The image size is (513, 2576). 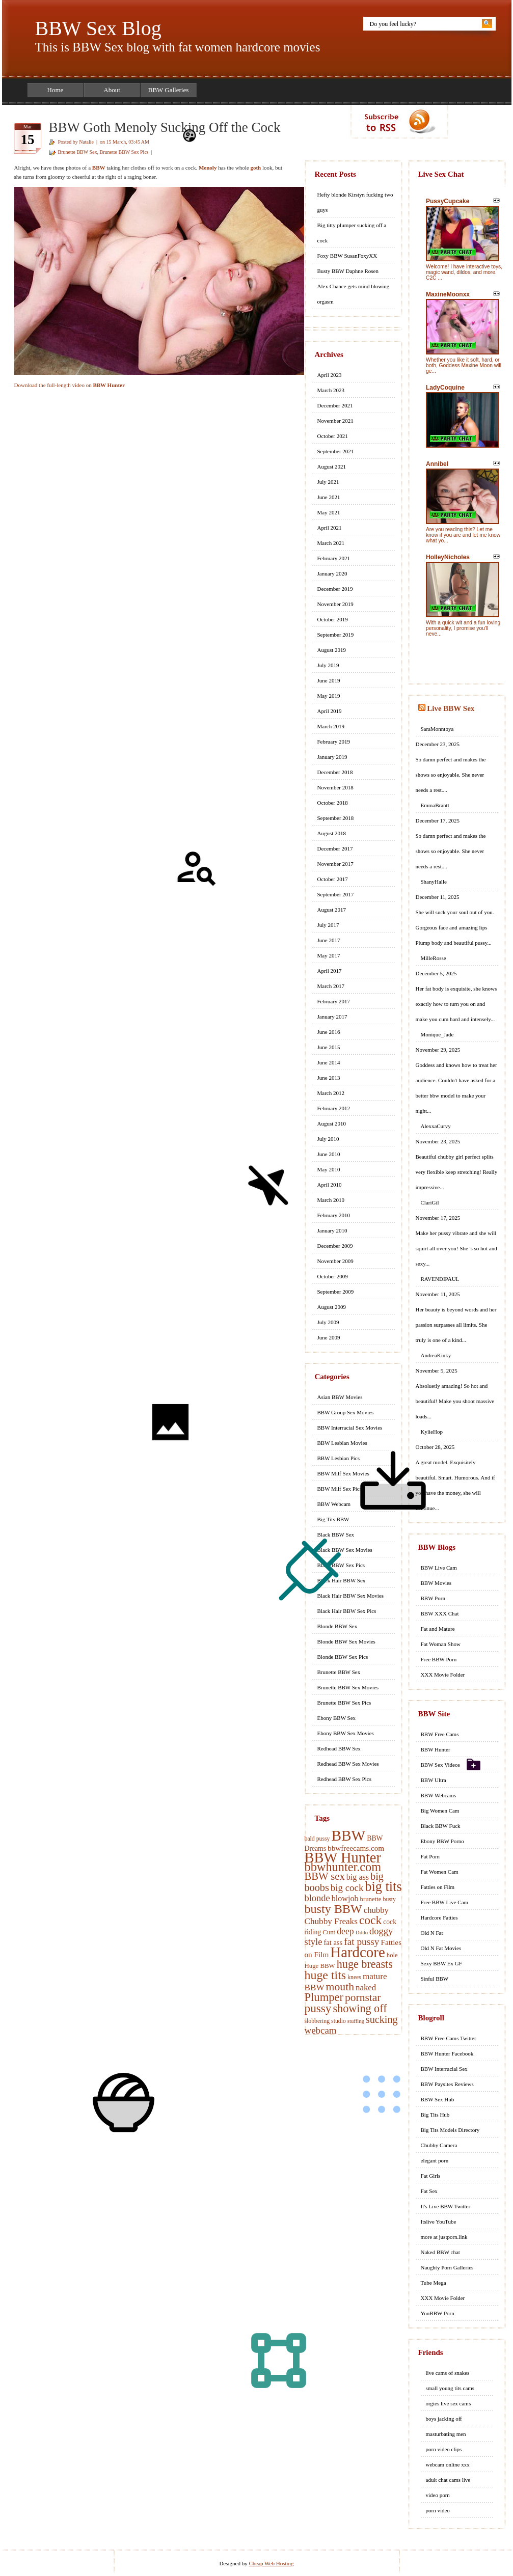 I want to click on location sharing is currently disabled, so click(x=267, y=1187).